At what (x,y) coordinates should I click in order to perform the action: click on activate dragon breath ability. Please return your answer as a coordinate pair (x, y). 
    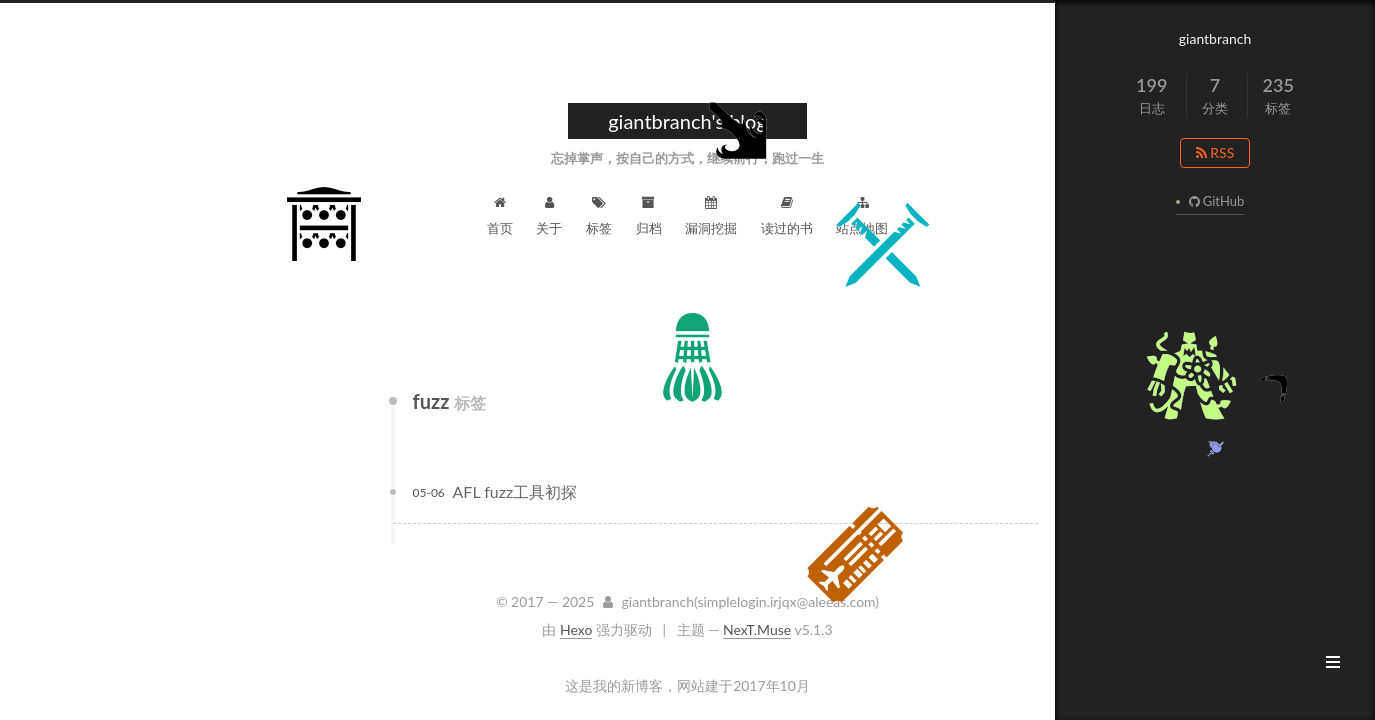
    Looking at the image, I should click on (738, 131).